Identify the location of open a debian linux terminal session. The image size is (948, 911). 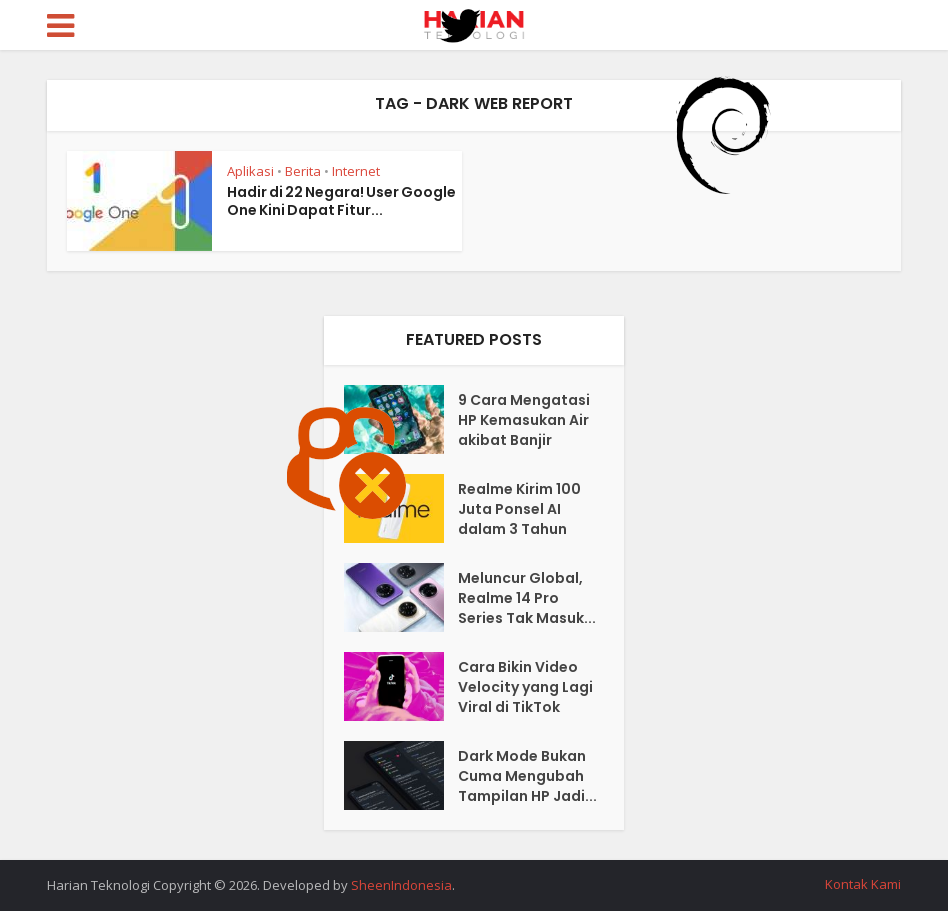
(735, 135).